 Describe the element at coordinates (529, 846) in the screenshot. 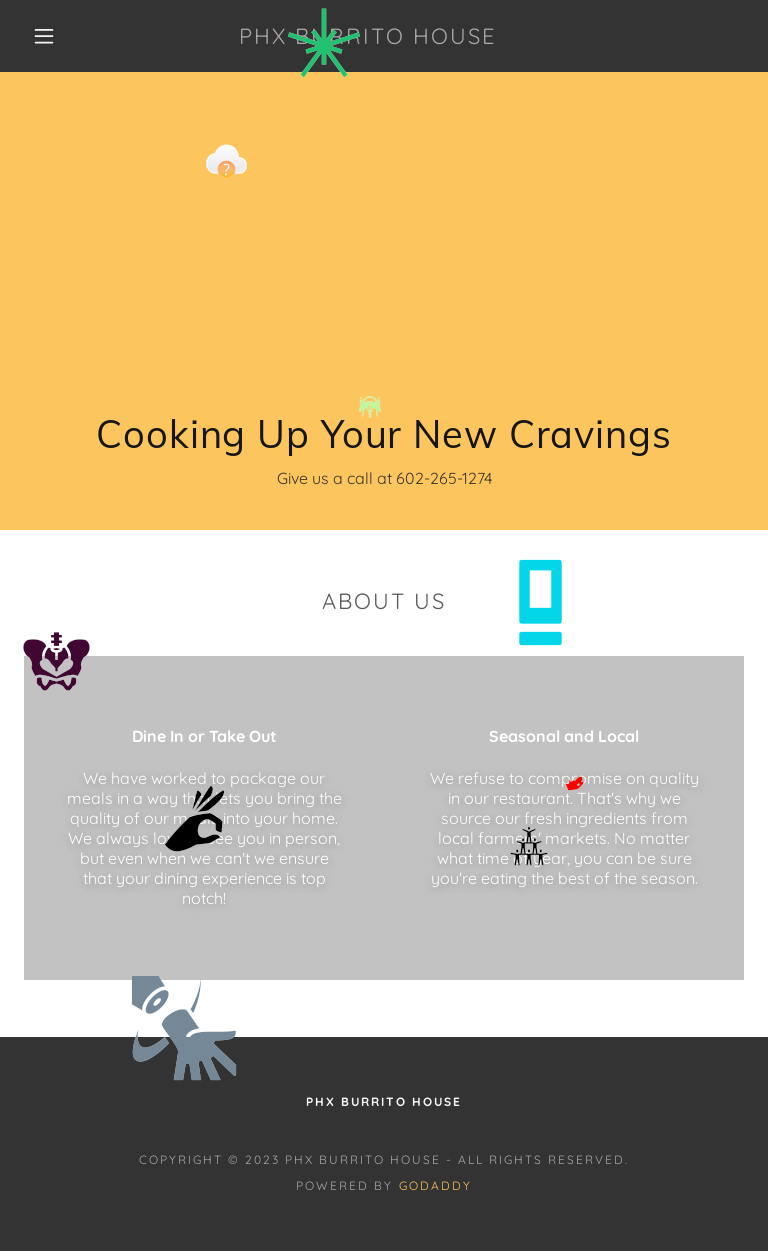

I see `view team hierarchy or organization structure` at that location.